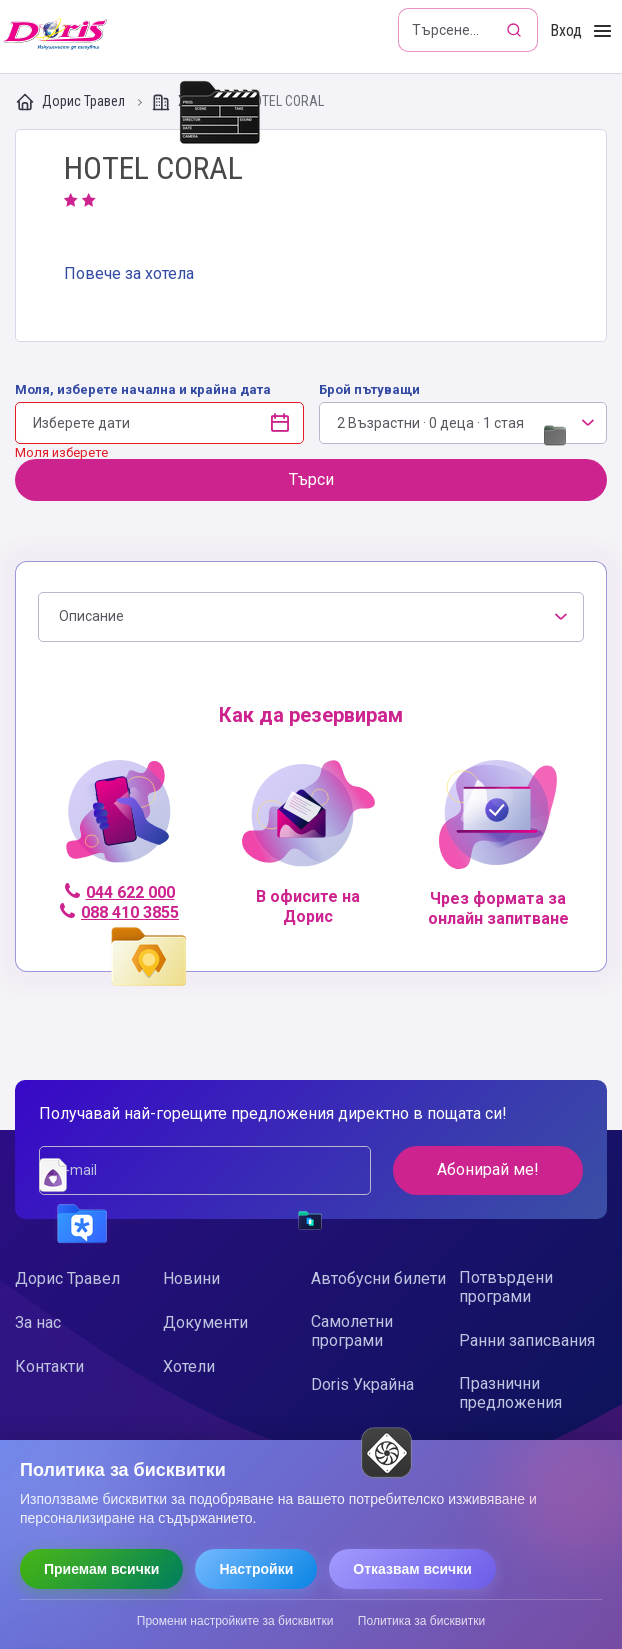  Describe the element at coordinates (386, 1453) in the screenshot. I see `open engineering or developer settings` at that location.